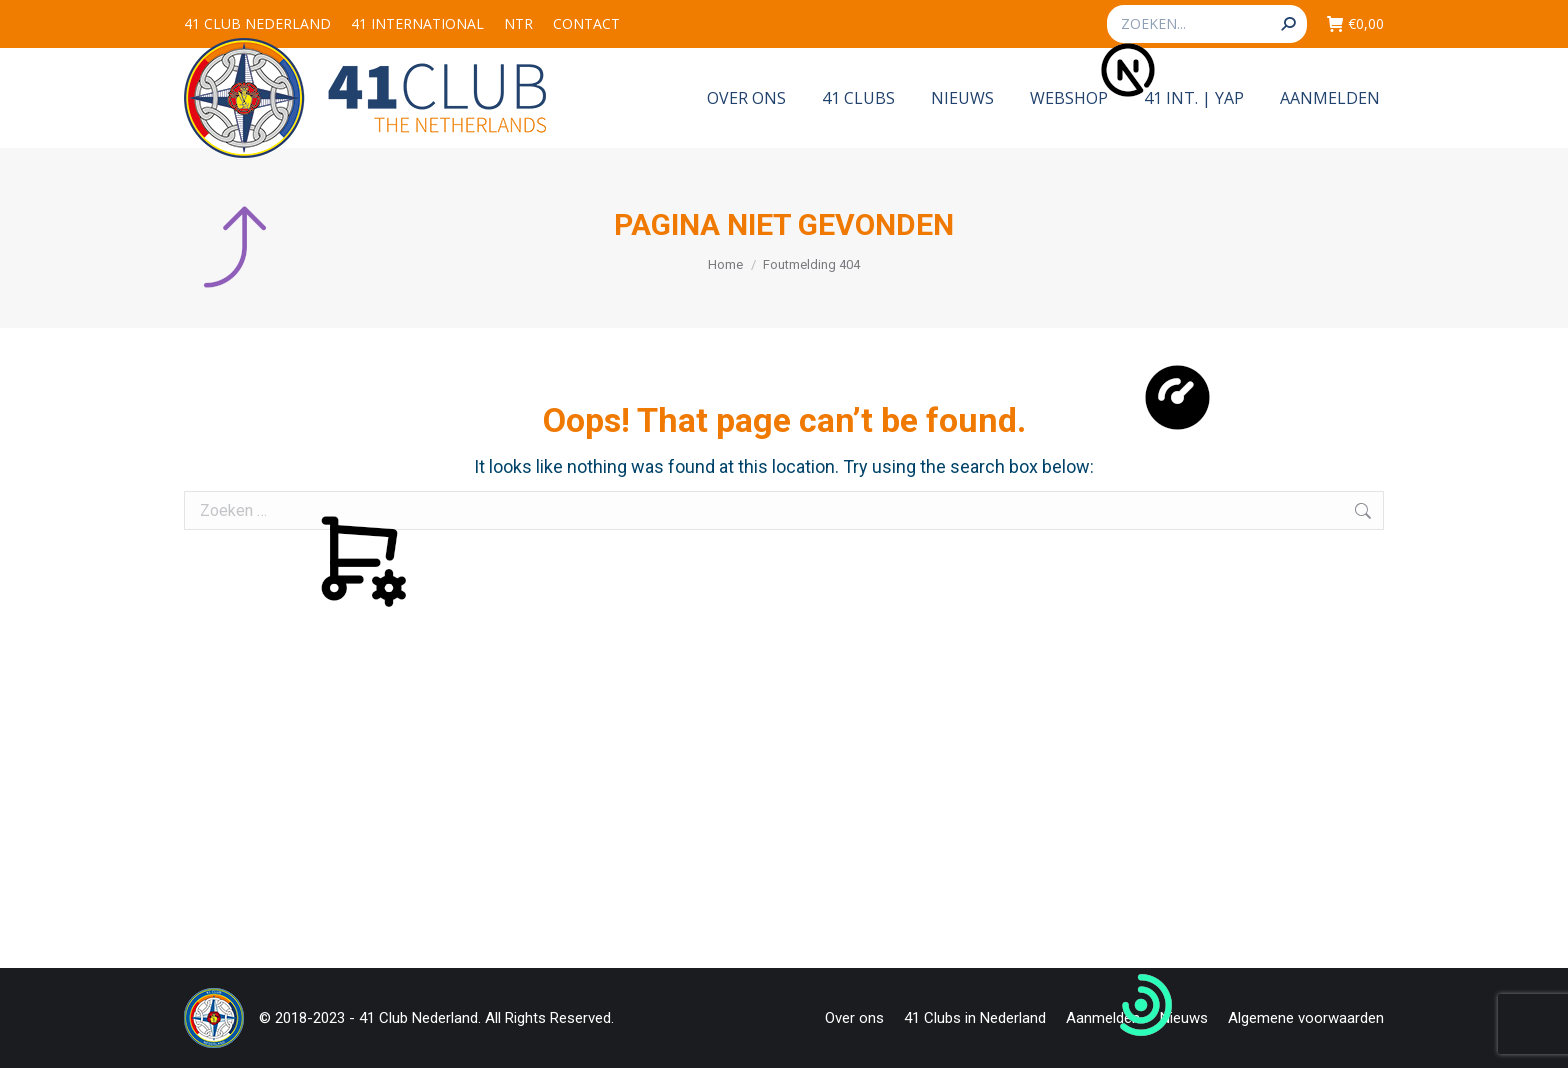  I want to click on access shopping cart settings, so click(359, 558).